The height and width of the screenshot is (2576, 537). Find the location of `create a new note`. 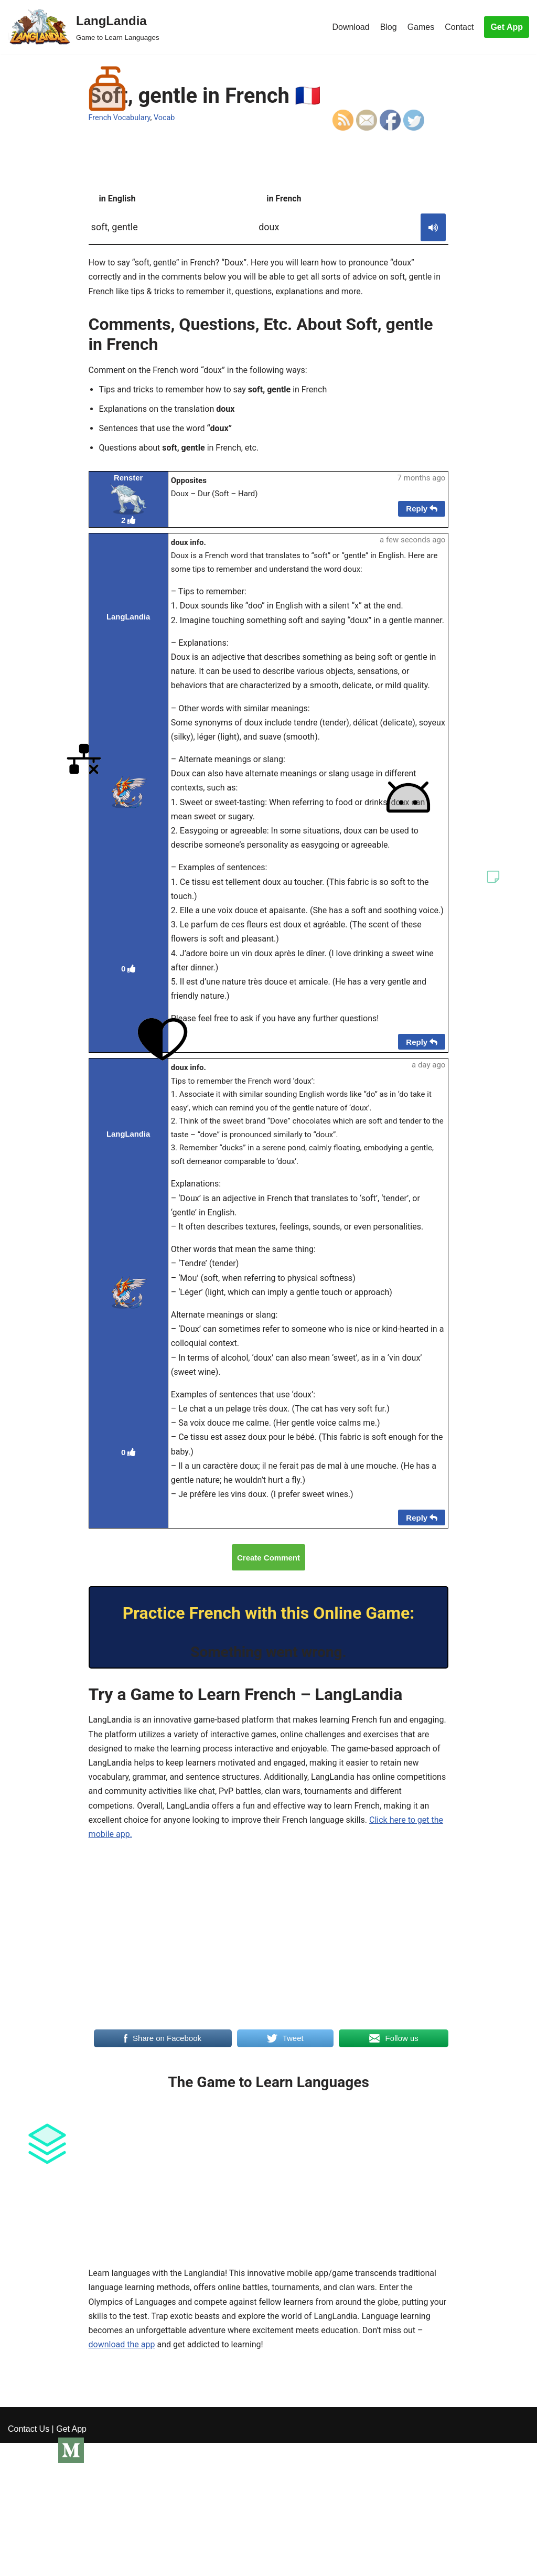

create a new note is located at coordinates (493, 877).